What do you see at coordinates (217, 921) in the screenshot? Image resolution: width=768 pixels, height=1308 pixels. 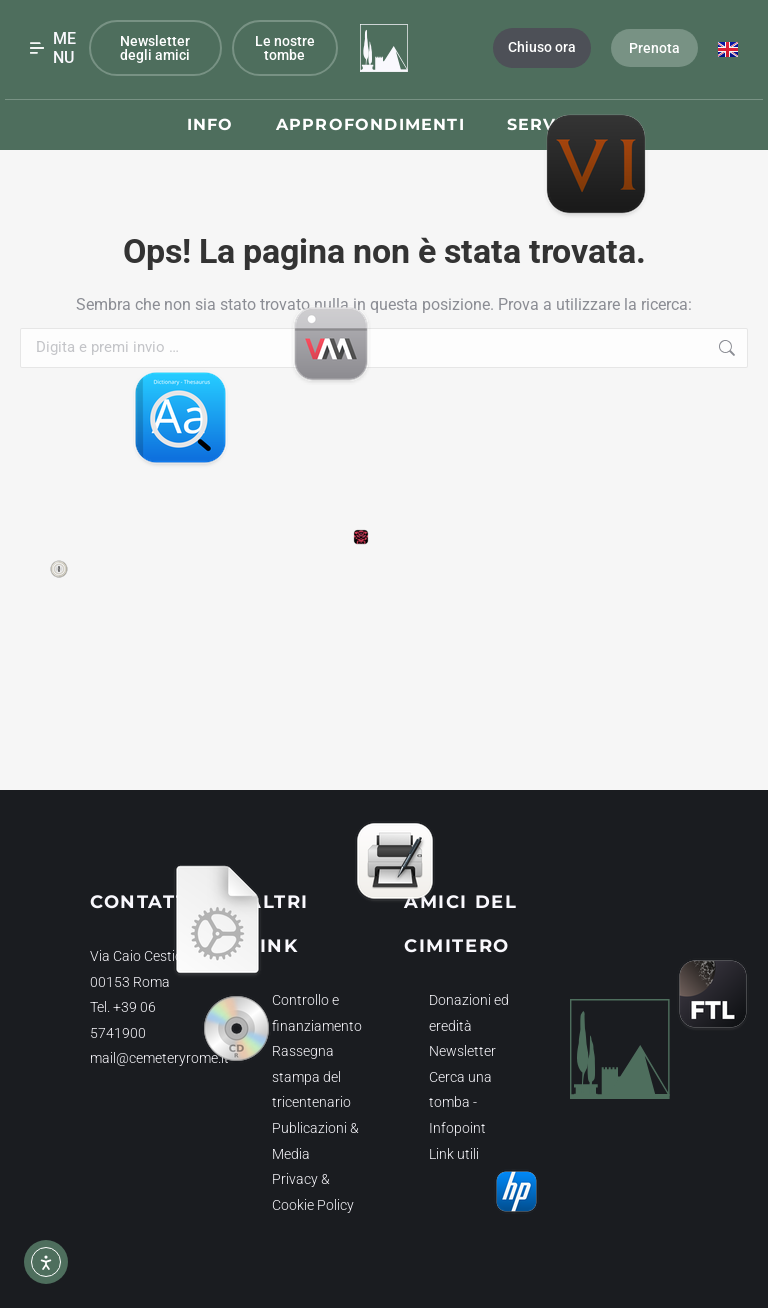 I see `a batch file or executable script` at bounding box center [217, 921].